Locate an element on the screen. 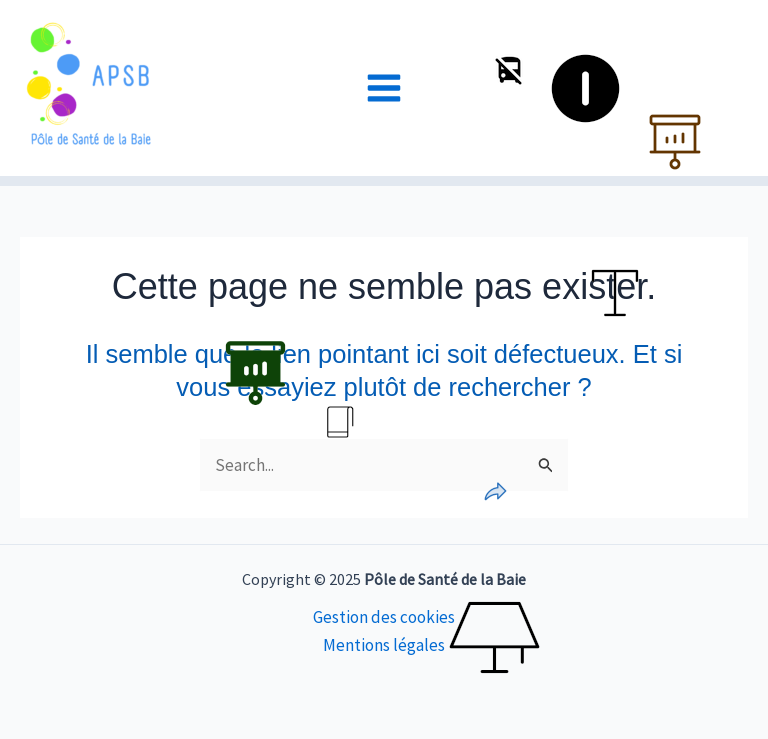 The height and width of the screenshot is (739, 768). no bus transfer available at this stop is located at coordinates (509, 70).